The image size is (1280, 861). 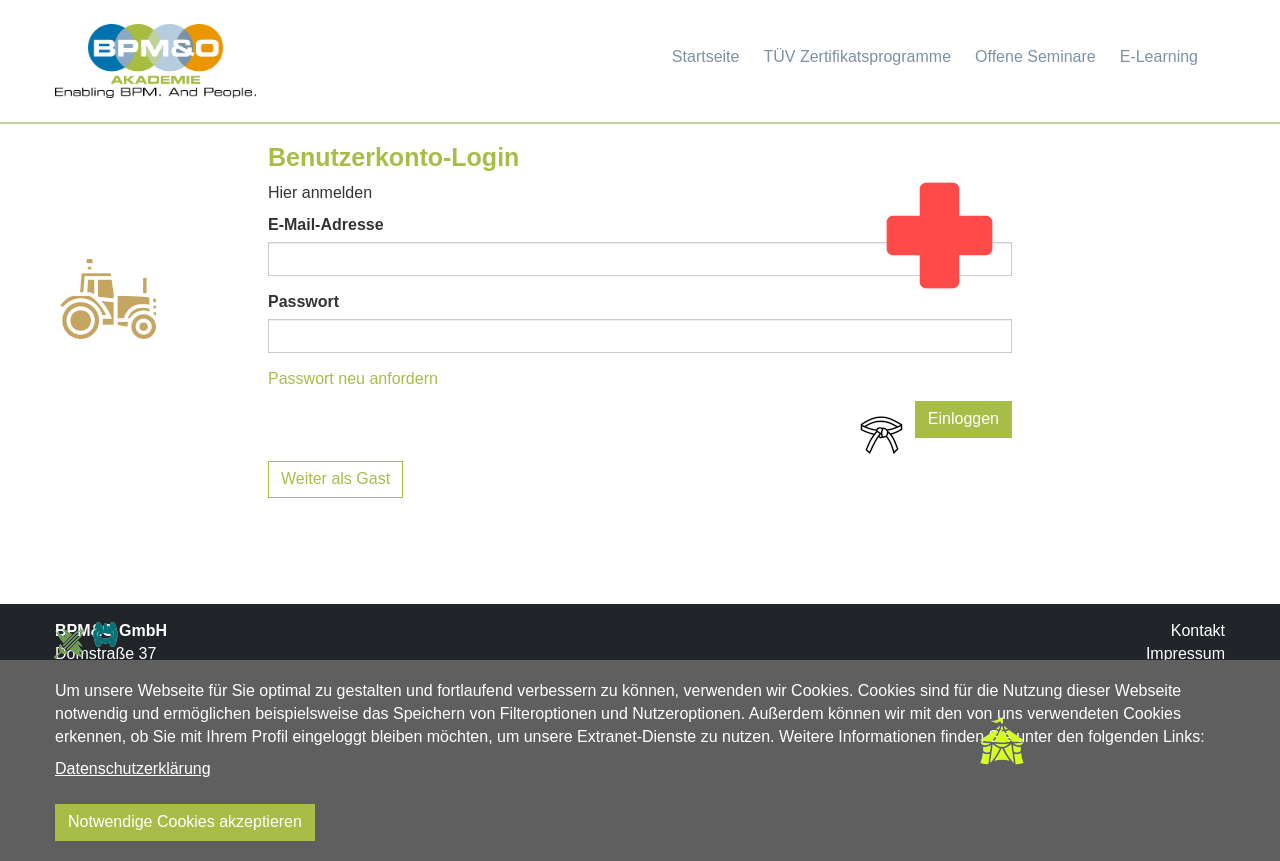 What do you see at coordinates (69, 644) in the screenshot?
I see `indicates damage taken or combat injury` at bounding box center [69, 644].